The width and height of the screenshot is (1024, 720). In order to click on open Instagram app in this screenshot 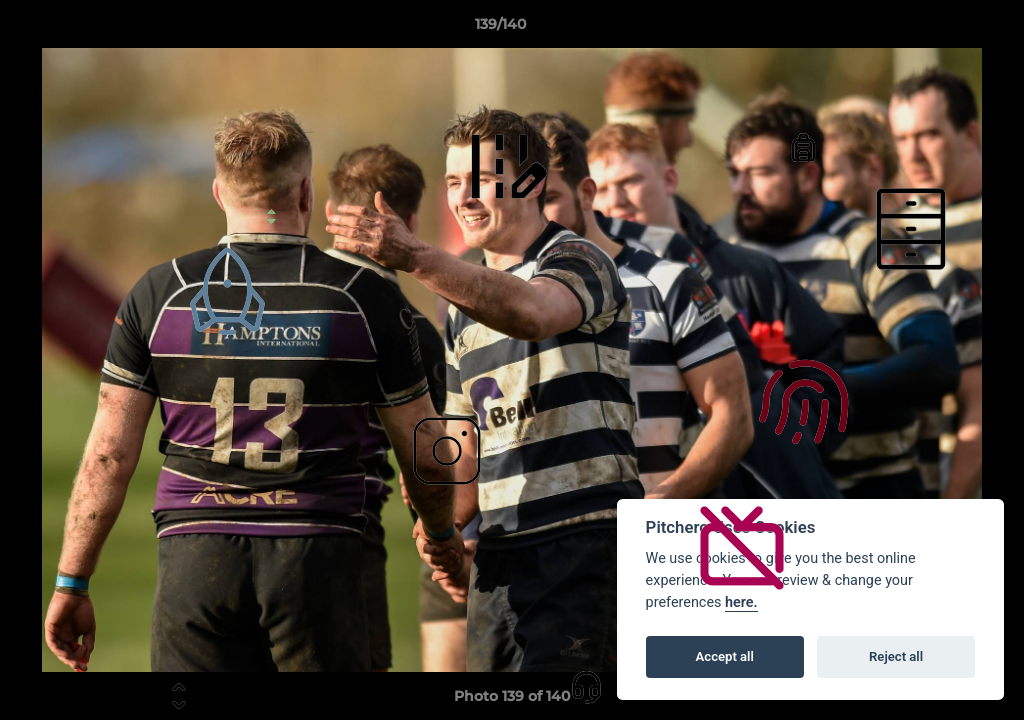, I will do `click(447, 451)`.